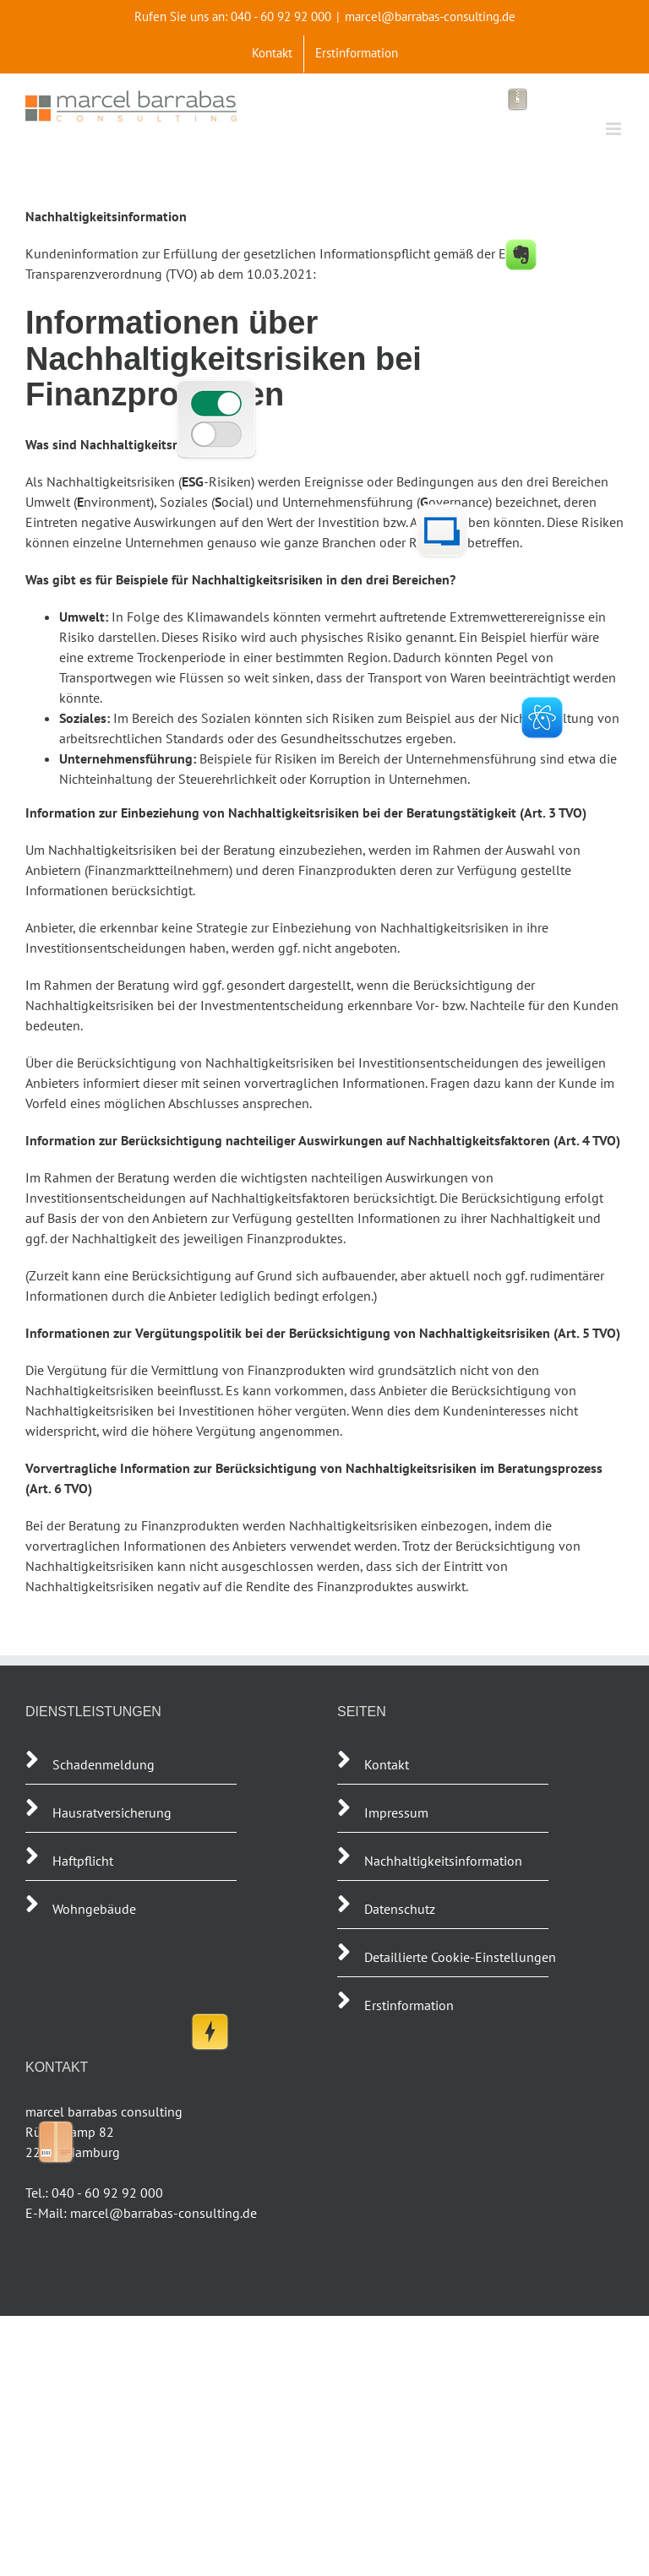 This screenshot has width=649, height=2576. Describe the element at coordinates (56, 2142) in the screenshot. I see `open package manager application` at that location.